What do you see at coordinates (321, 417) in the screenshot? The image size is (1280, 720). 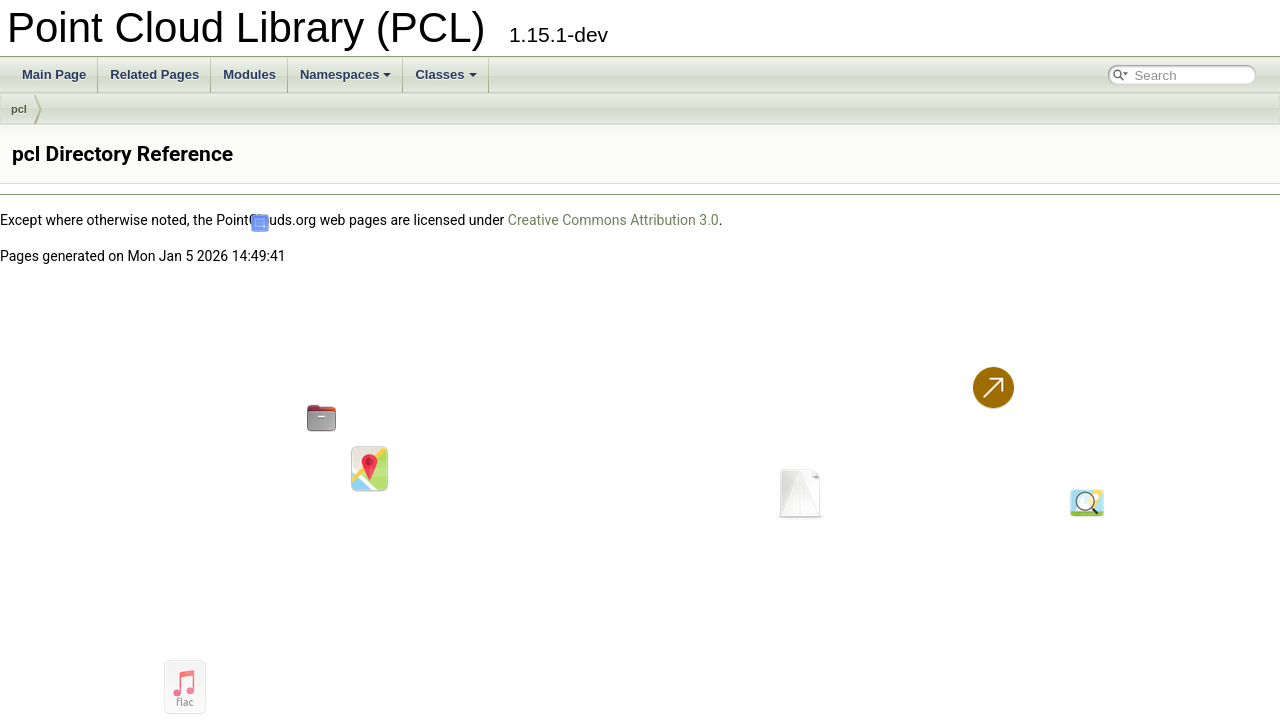 I see `open the file manager application` at bounding box center [321, 417].